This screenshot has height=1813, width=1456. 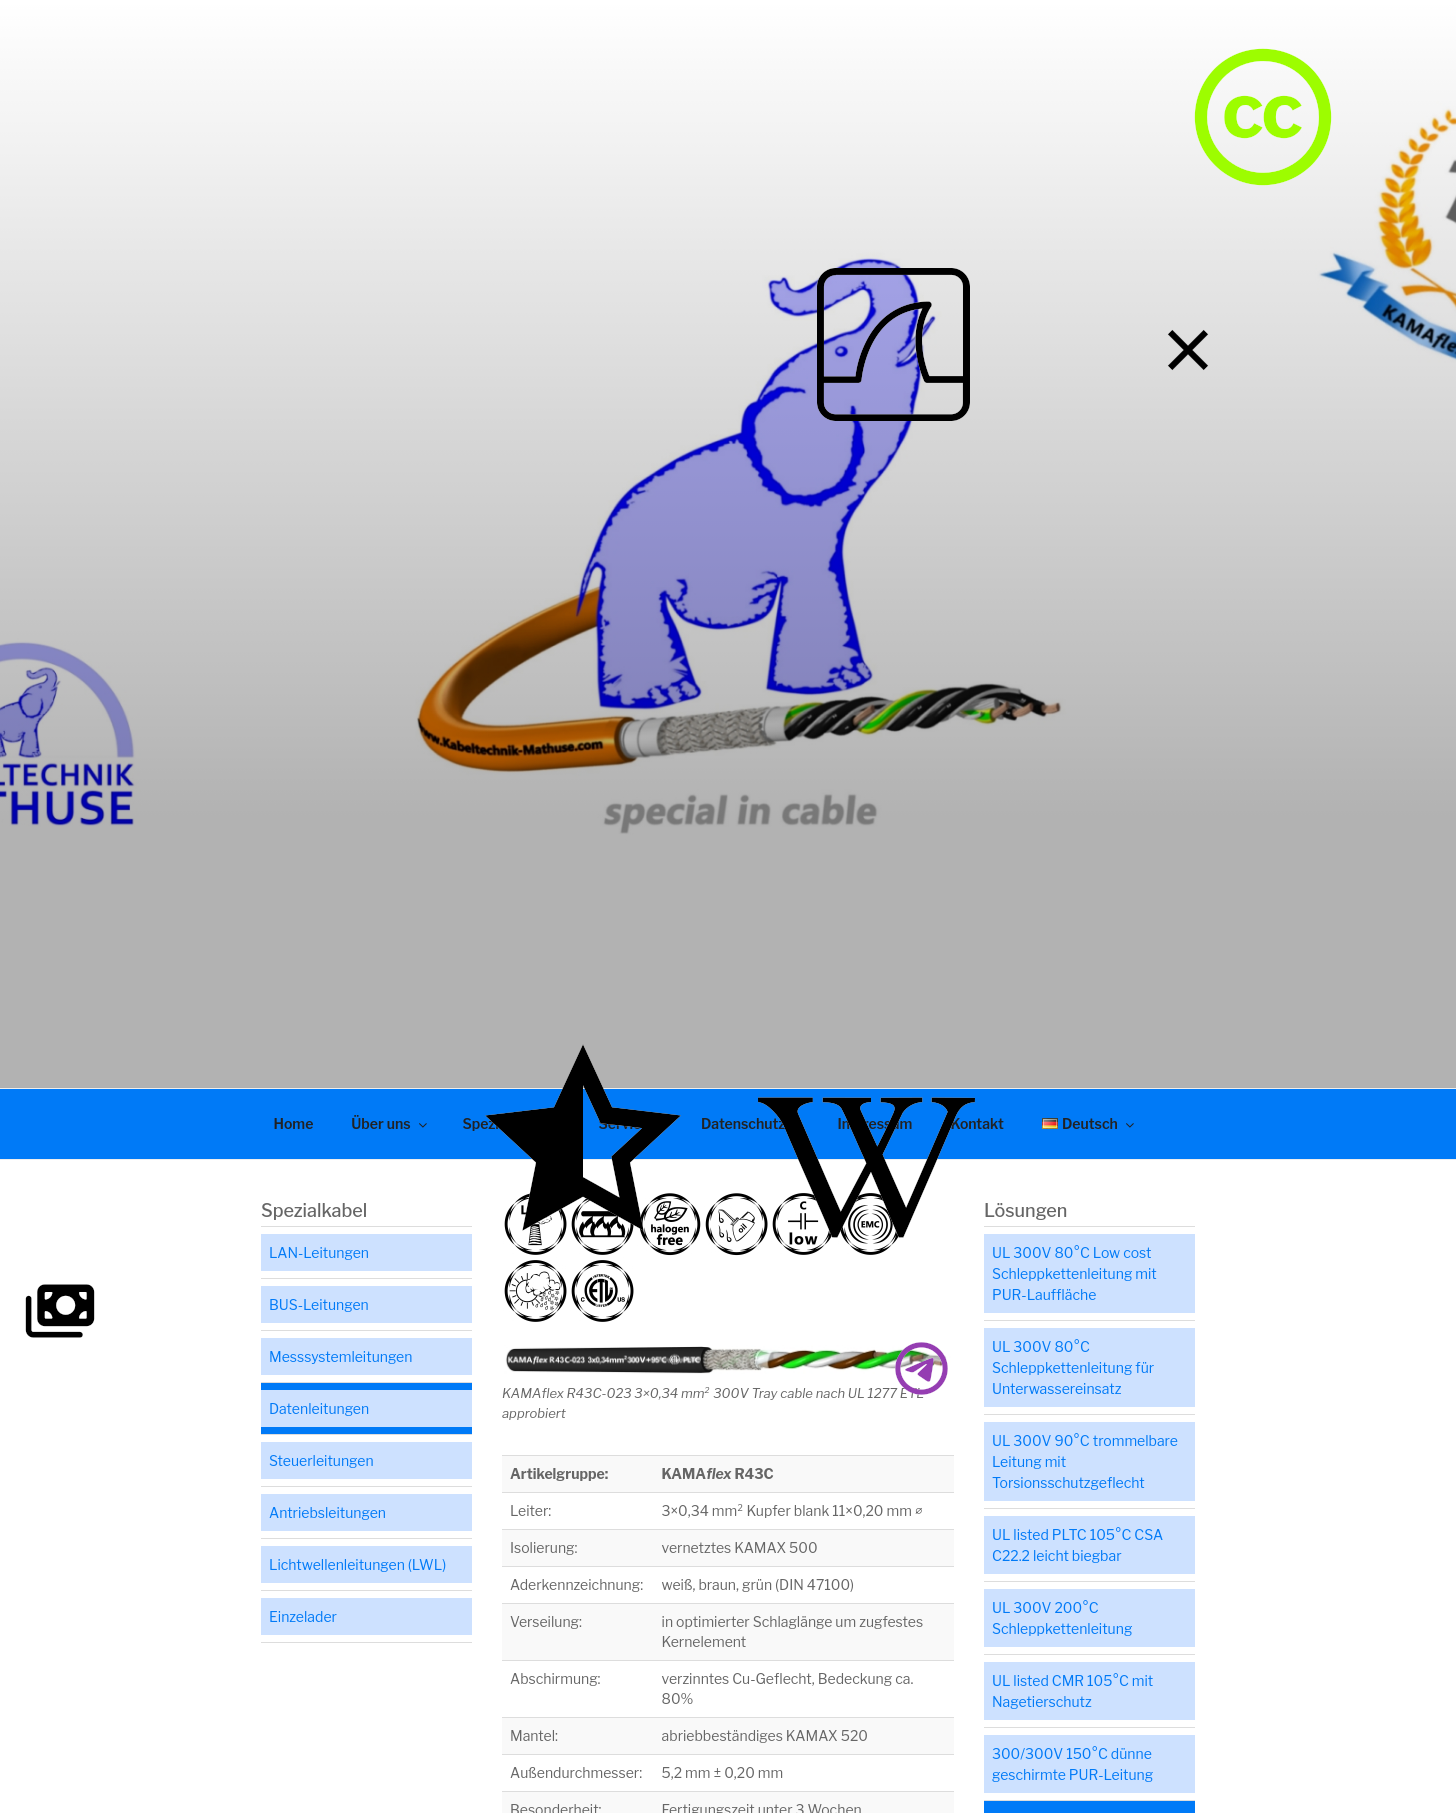 I want to click on close the current window or dialog, so click(x=1188, y=350).